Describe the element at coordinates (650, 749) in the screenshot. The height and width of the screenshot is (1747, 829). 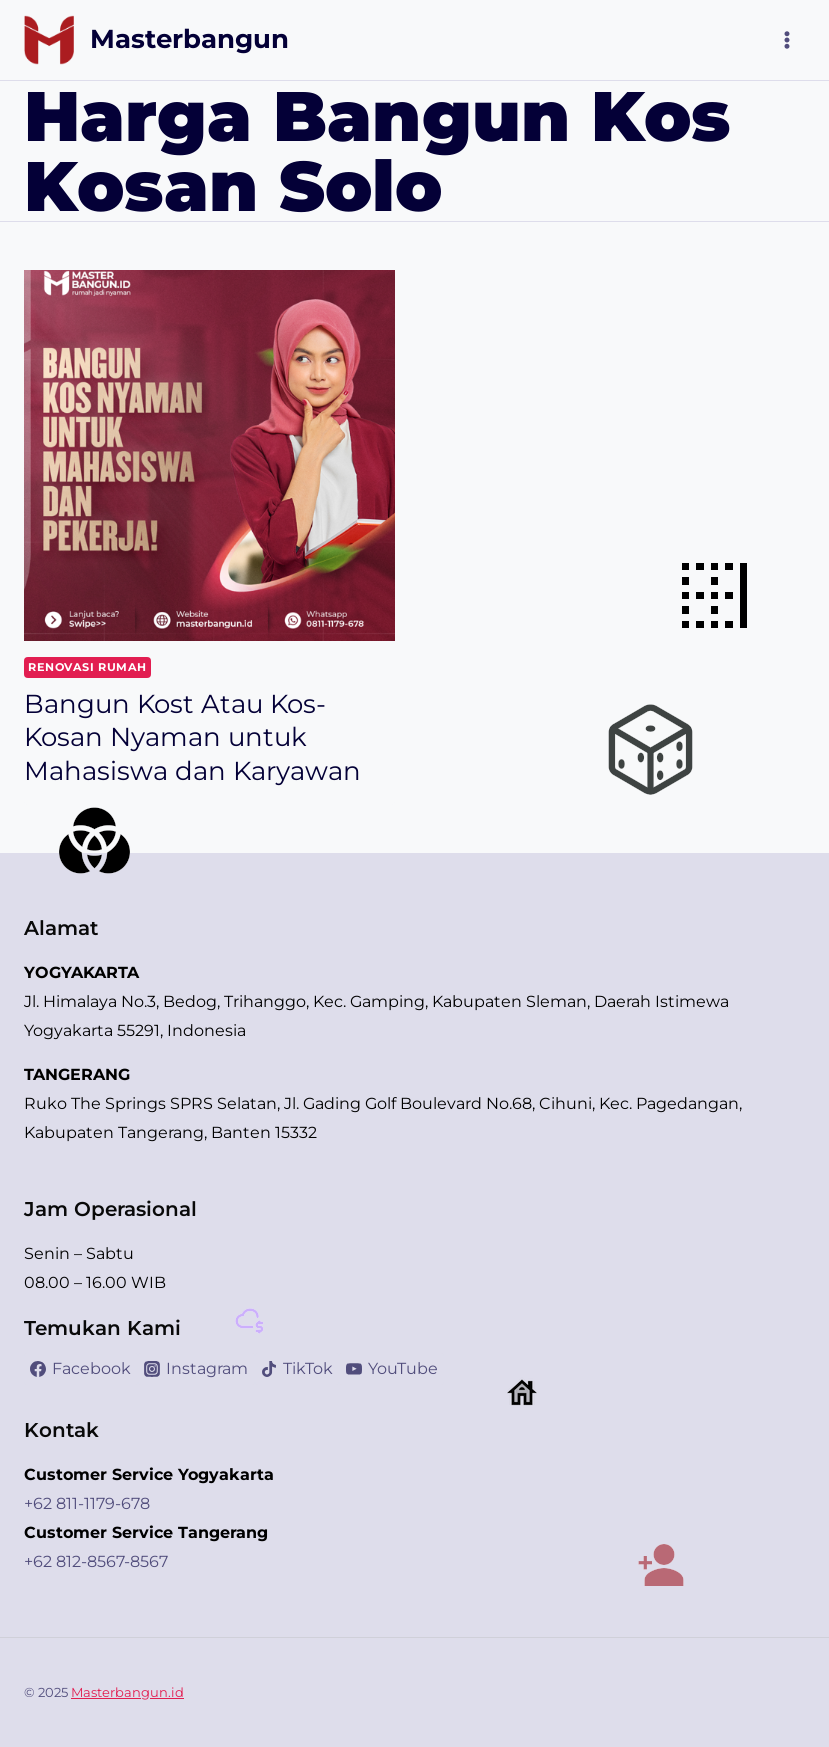
I see `randomize or shuffle content` at that location.